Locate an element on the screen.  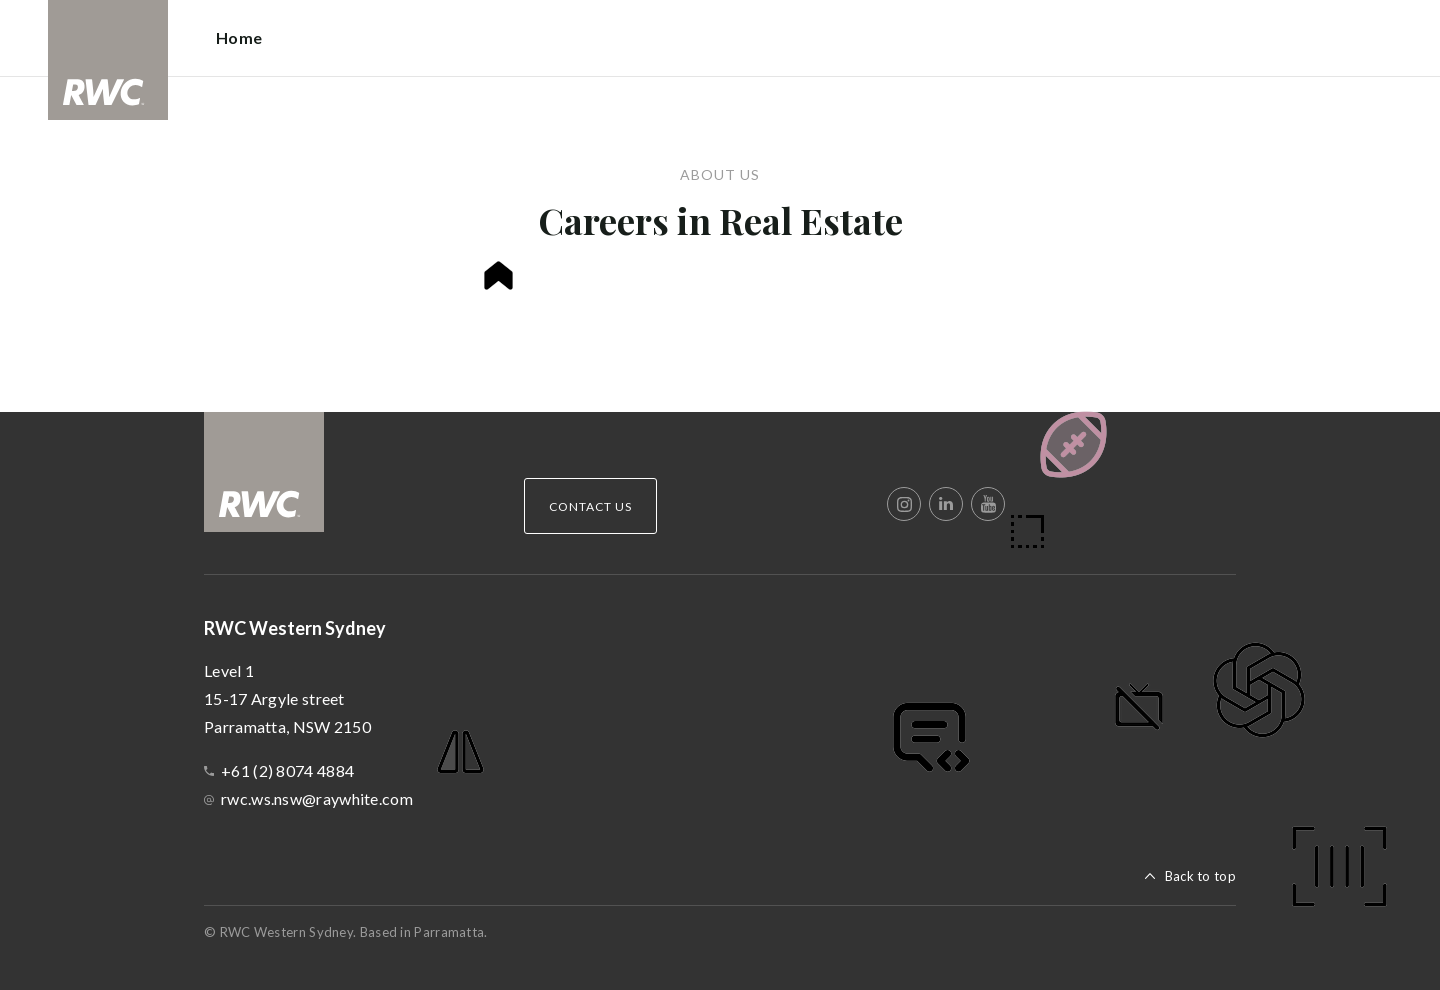
view football scores or updates is located at coordinates (1073, 444).